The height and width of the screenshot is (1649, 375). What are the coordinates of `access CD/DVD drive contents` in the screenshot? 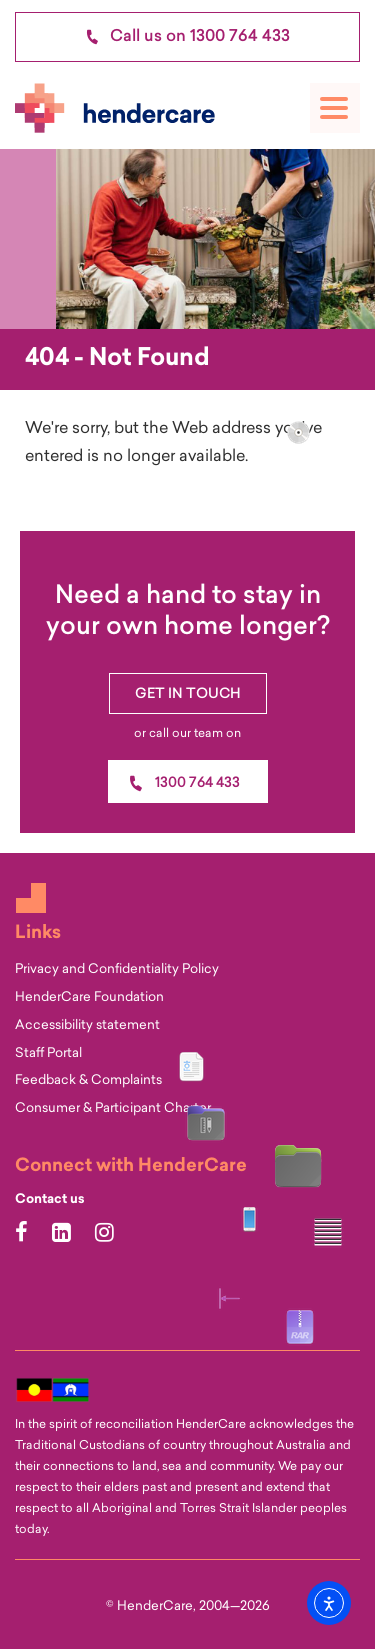 It's located at (298, 432).